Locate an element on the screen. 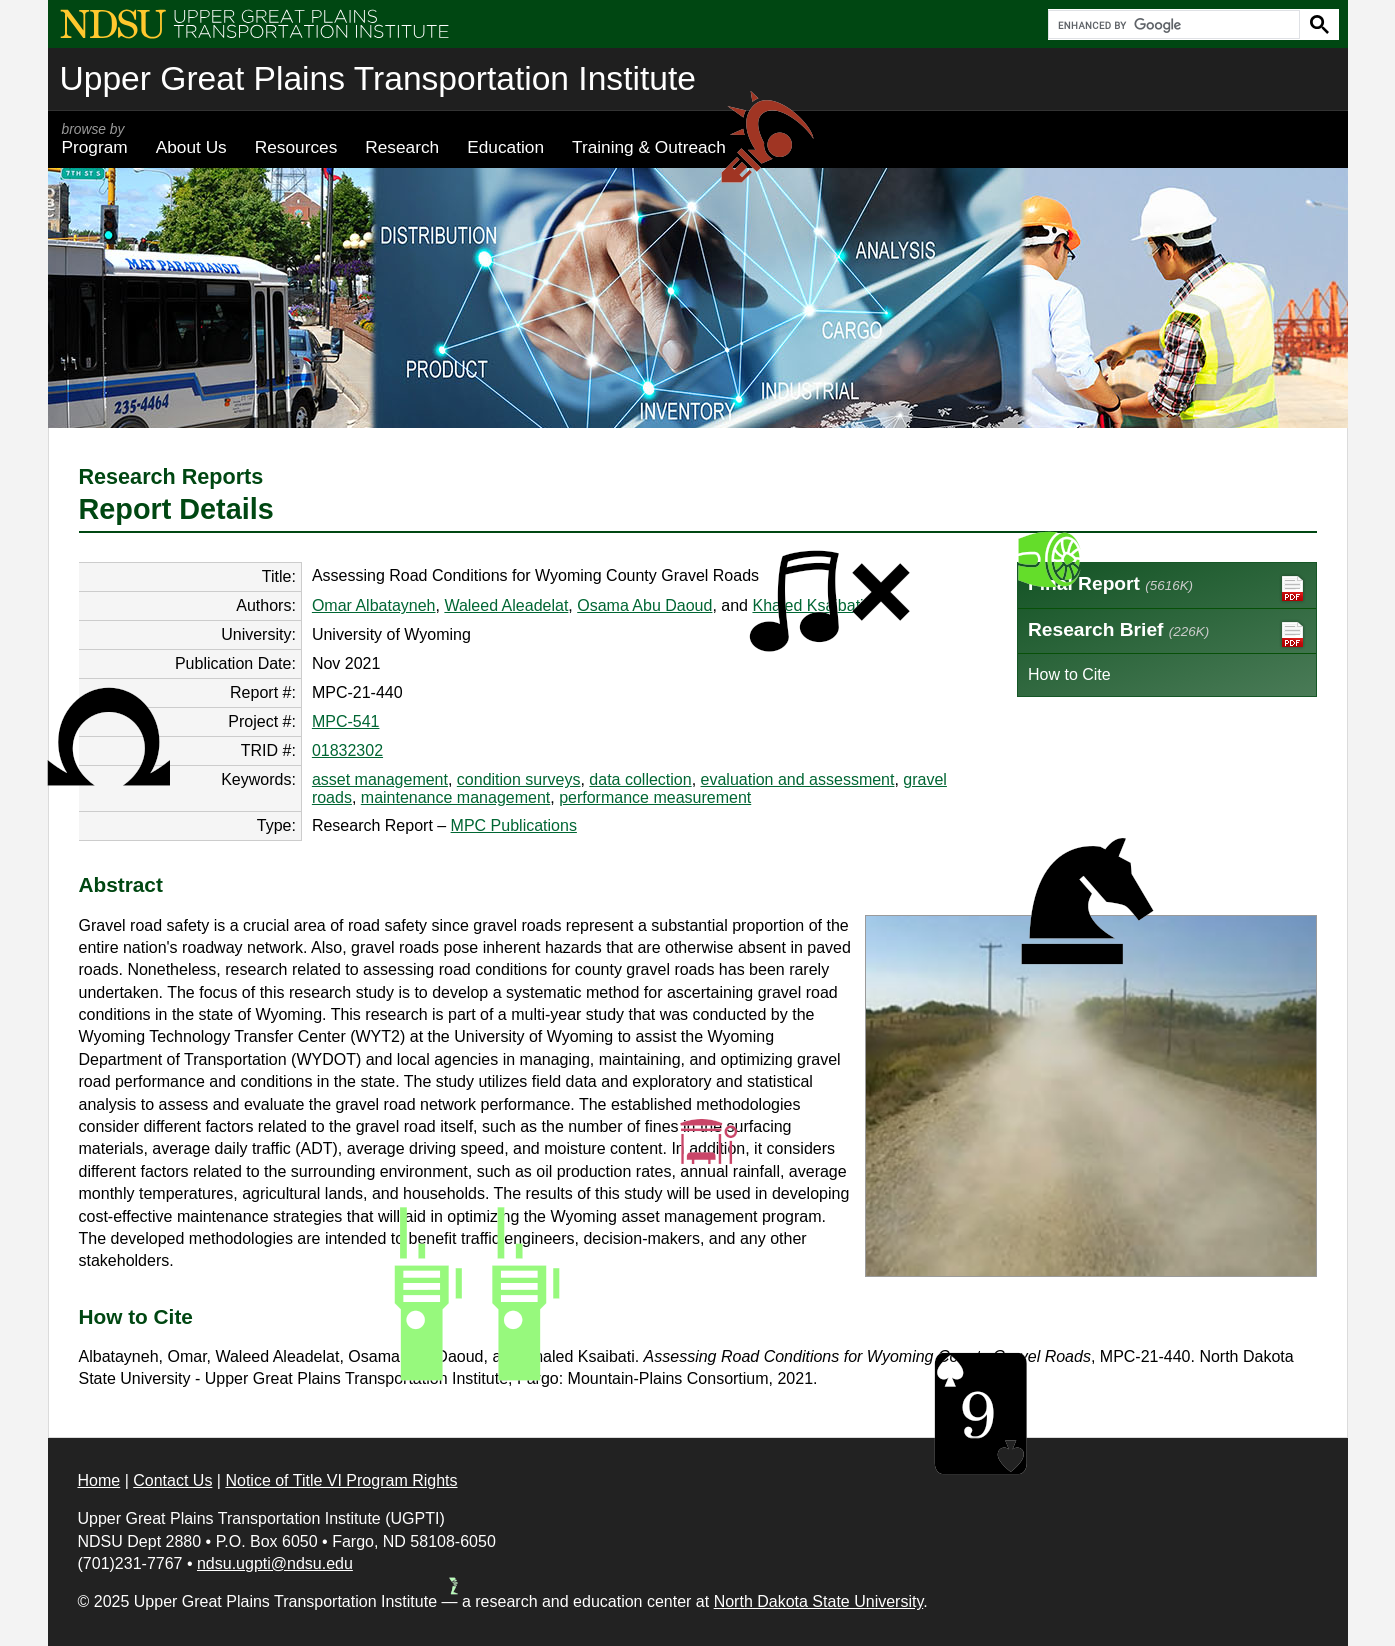 The width and height of the screenshot is (1395, 1646). mute music or audio is located at coordinates (833, 592).